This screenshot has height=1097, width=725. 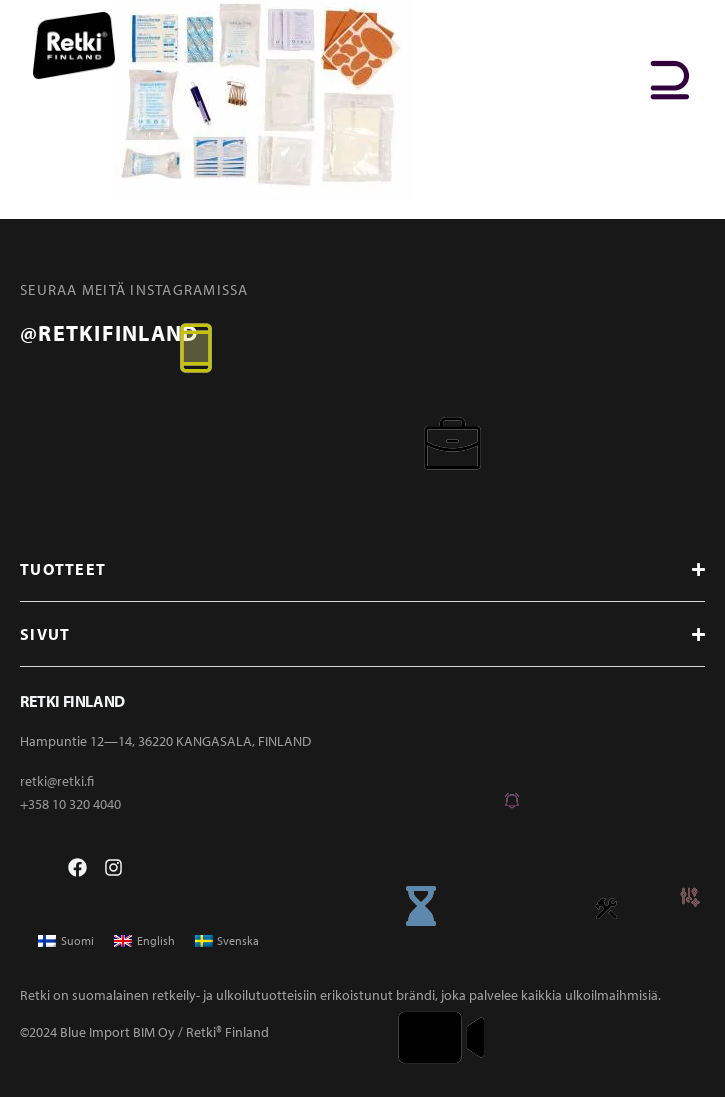 I want to click on access work or business-related features, so click(x=452, y=445).